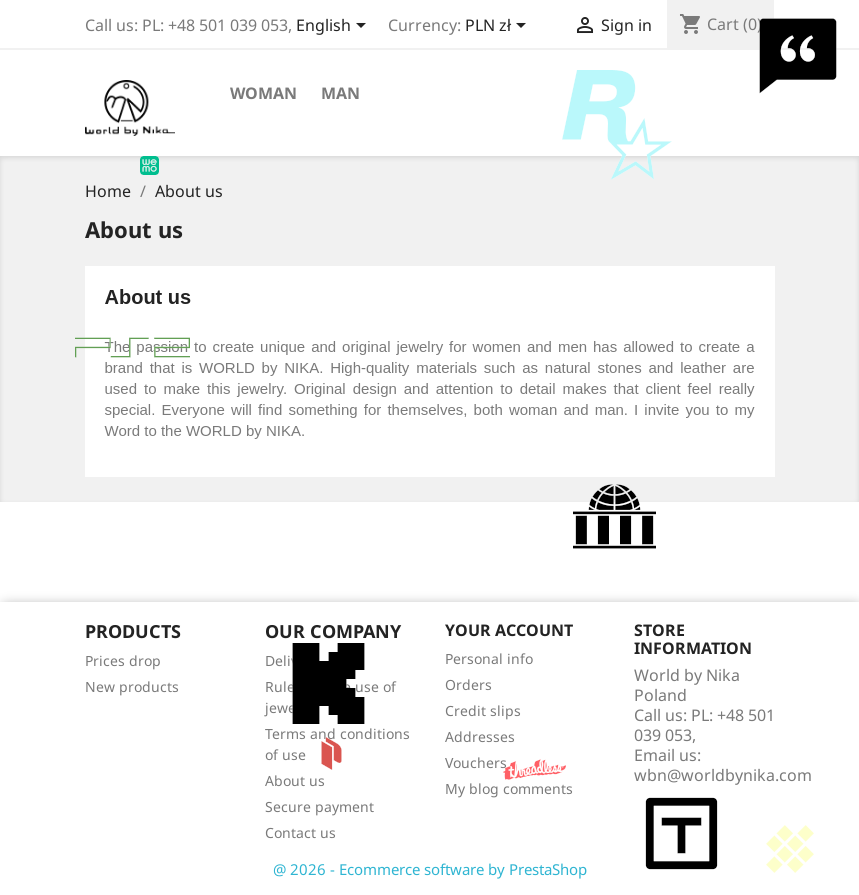 Image resolution: width=859 pixels, height=895 pixels. I want to click on open the Kick streaming app, so click(328, 683).